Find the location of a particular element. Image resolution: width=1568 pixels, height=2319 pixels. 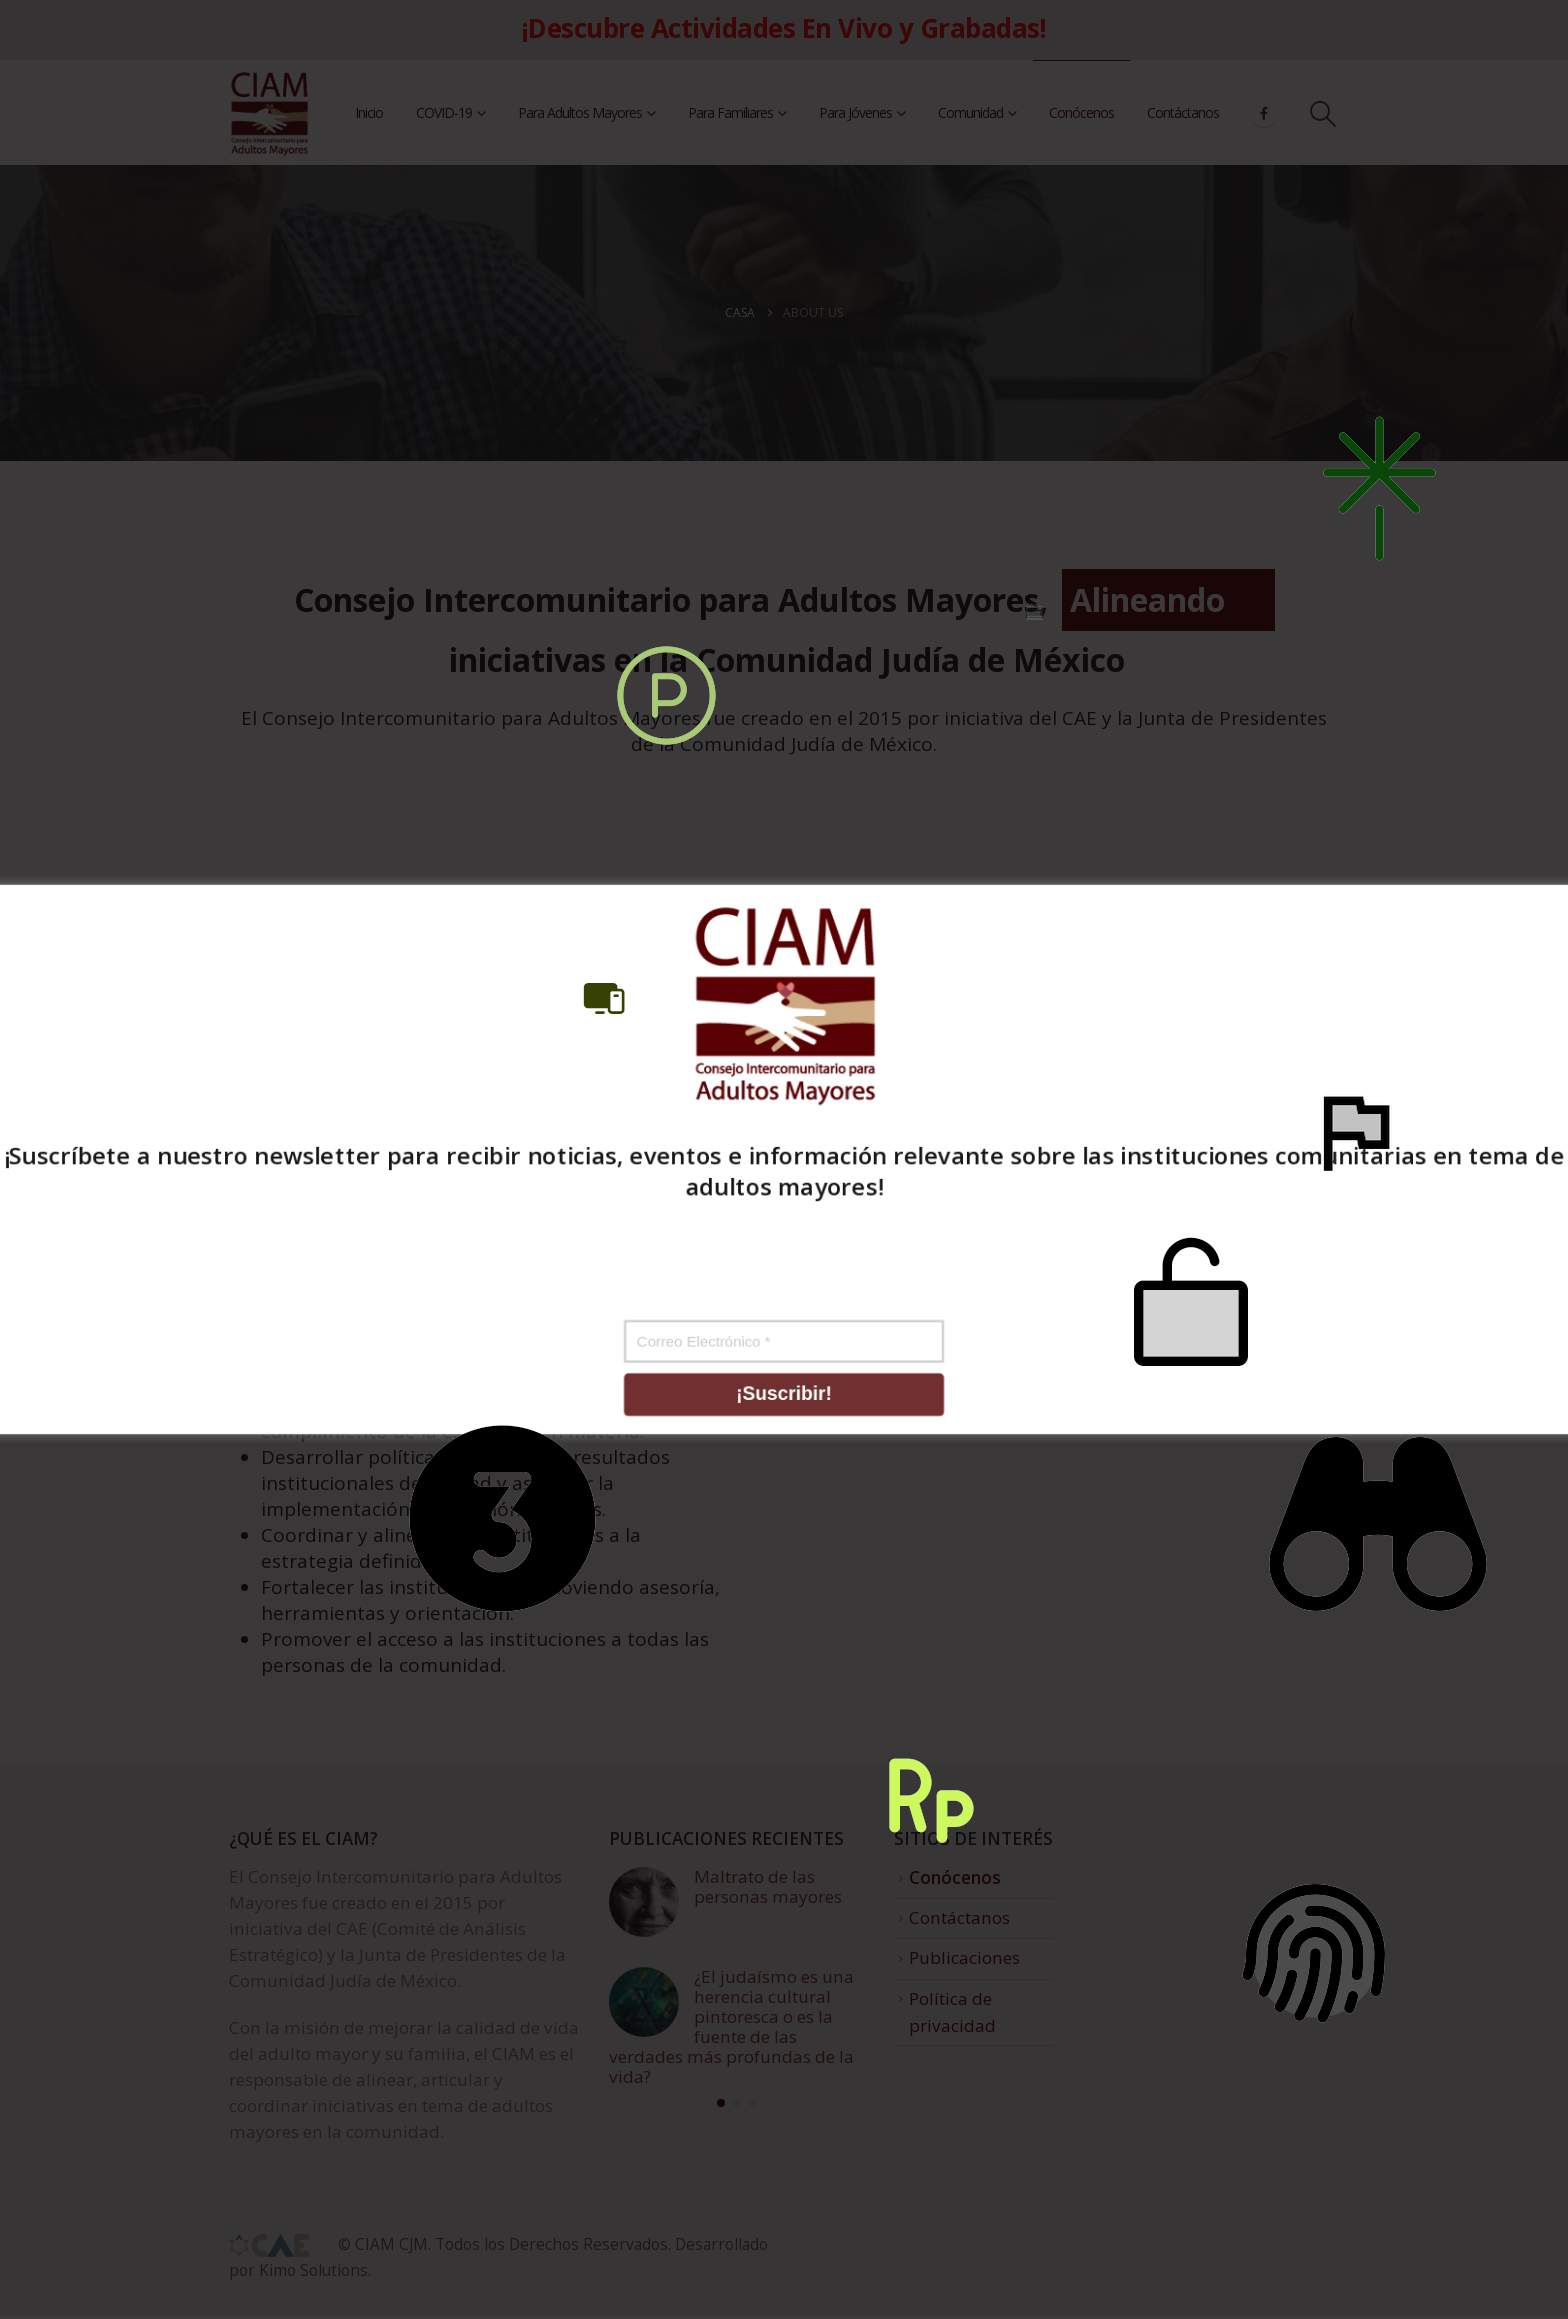

access work or business documents is located at coordinates (1034, 612).